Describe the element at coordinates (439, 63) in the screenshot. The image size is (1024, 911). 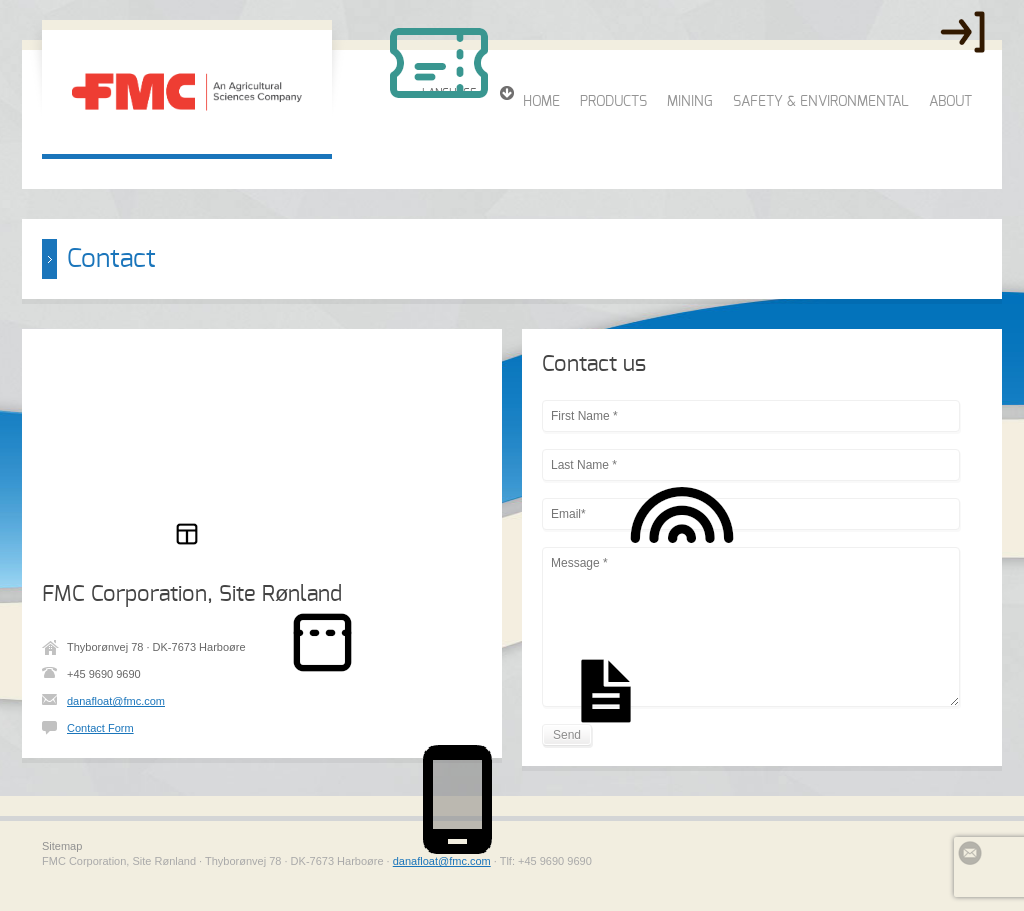
I see `view your tickets or passes` at that location.